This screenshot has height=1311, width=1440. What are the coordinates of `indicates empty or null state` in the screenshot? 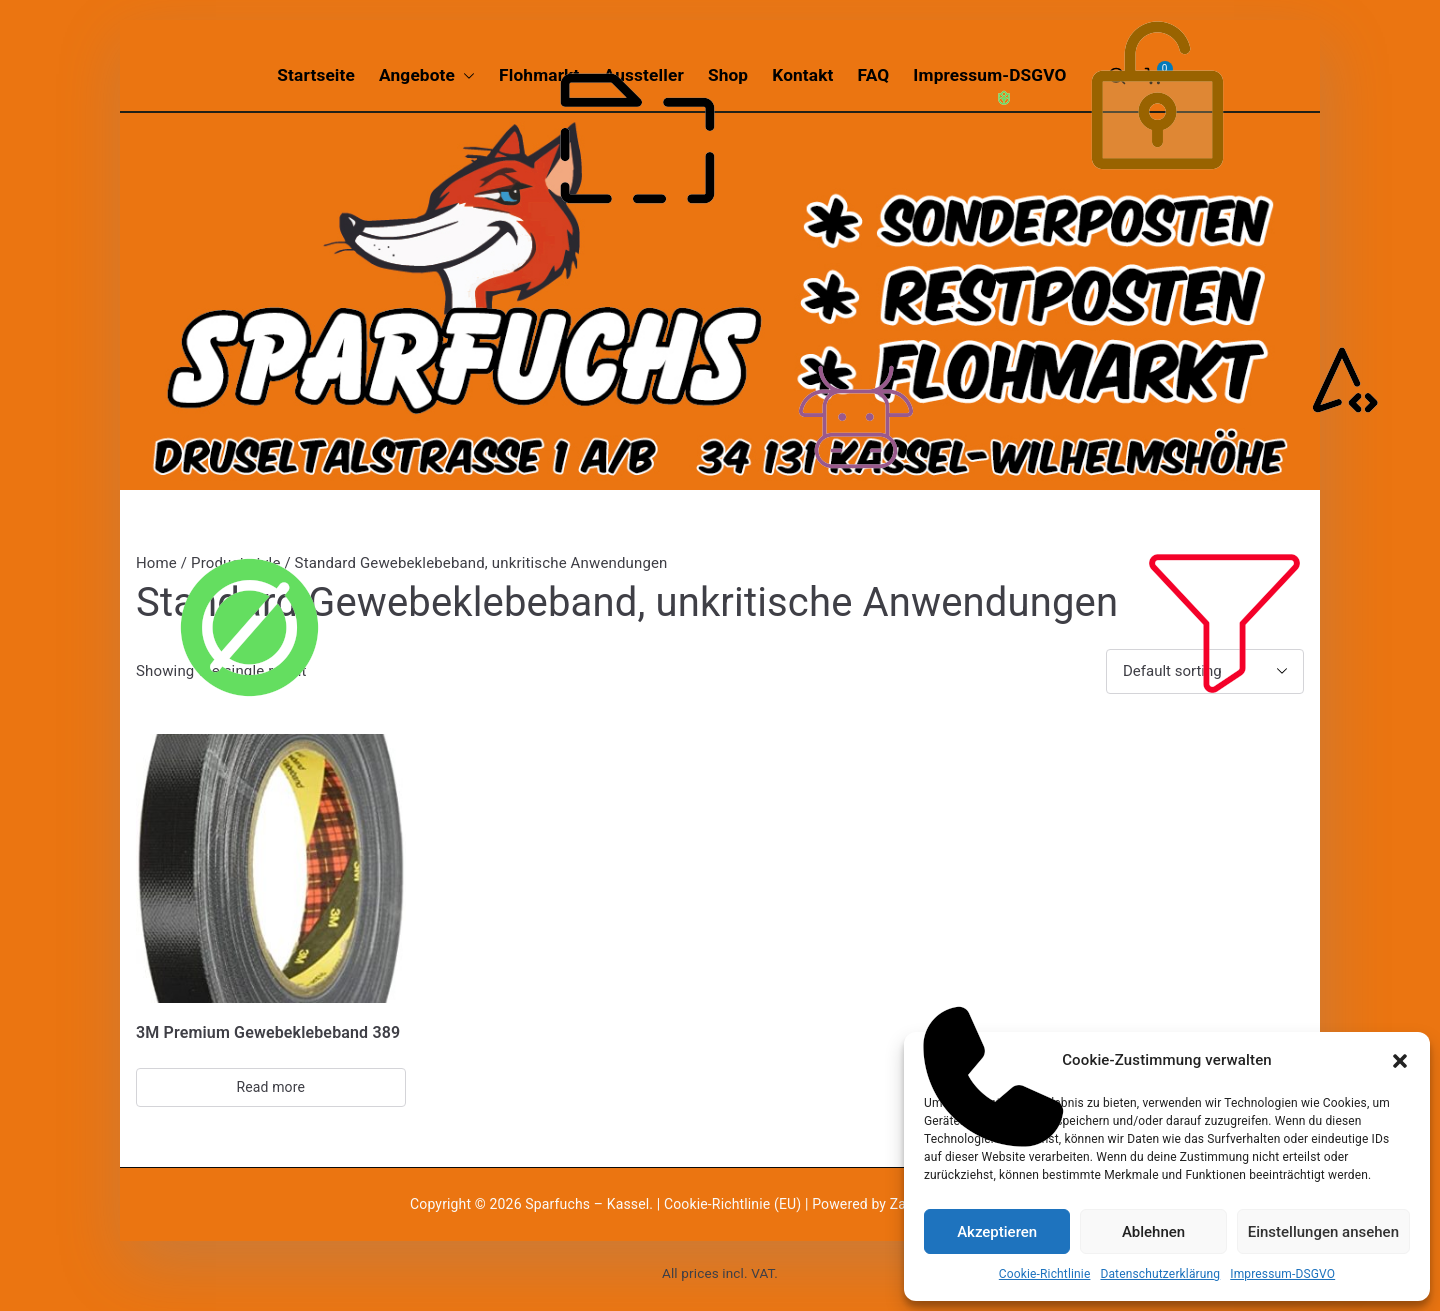 It's located at (249, 627).